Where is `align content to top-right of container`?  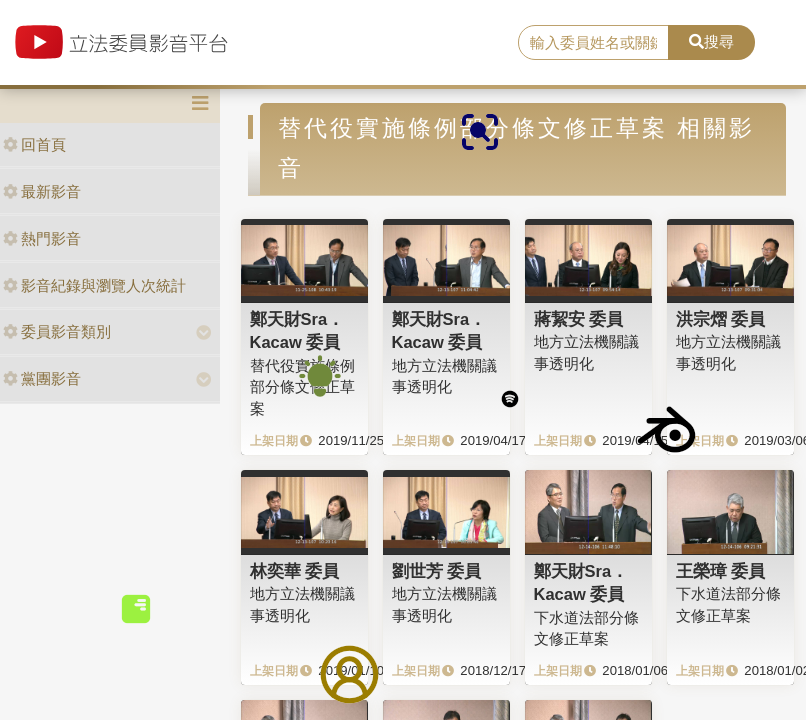 align content to top-right of container is located at coordinates (136, 609).